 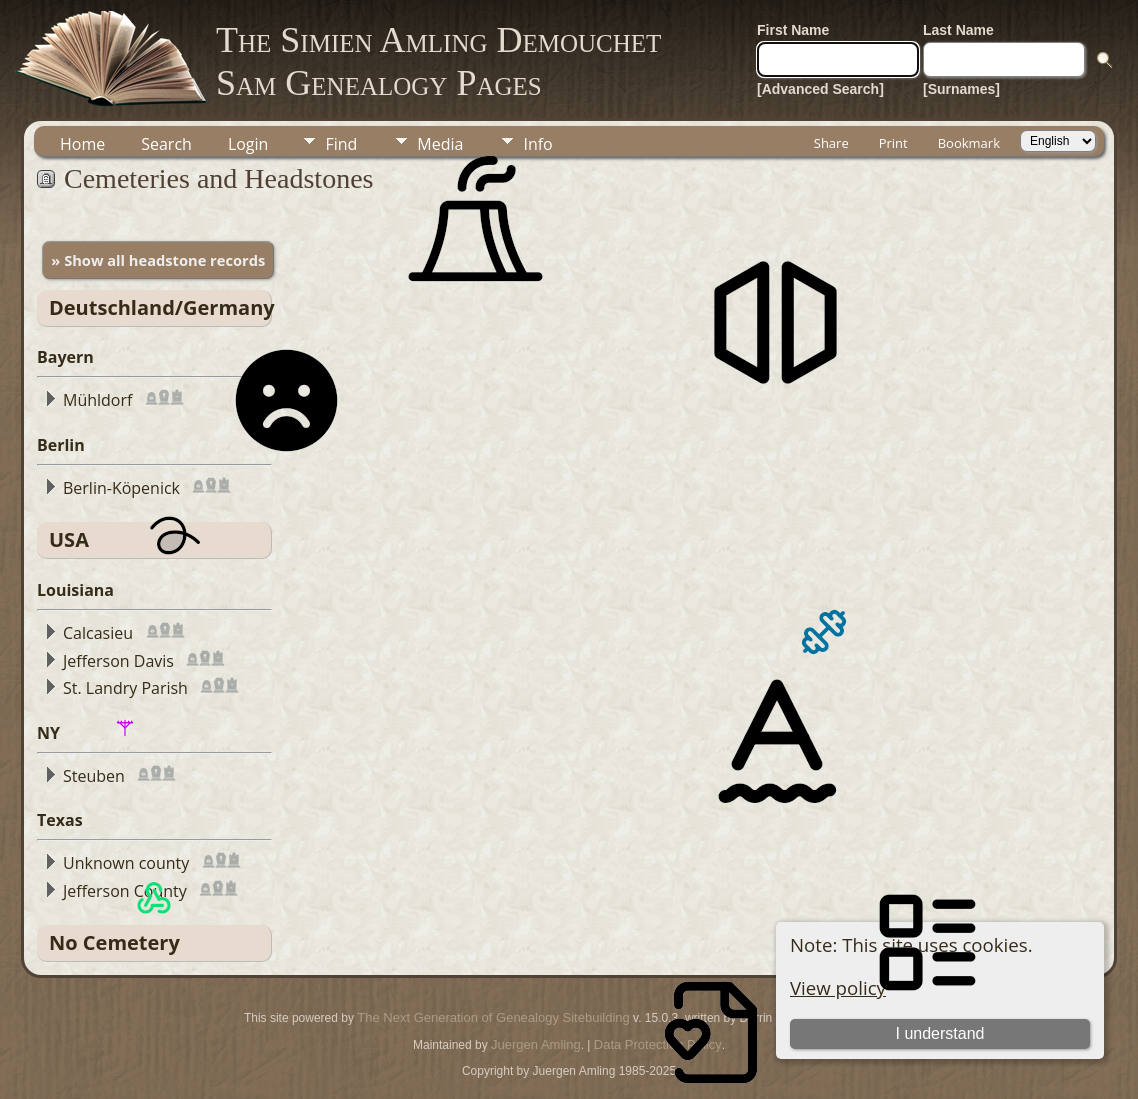 I want to click on indicate negative feedback or dissatisfaction, so click(x=286, y=400).